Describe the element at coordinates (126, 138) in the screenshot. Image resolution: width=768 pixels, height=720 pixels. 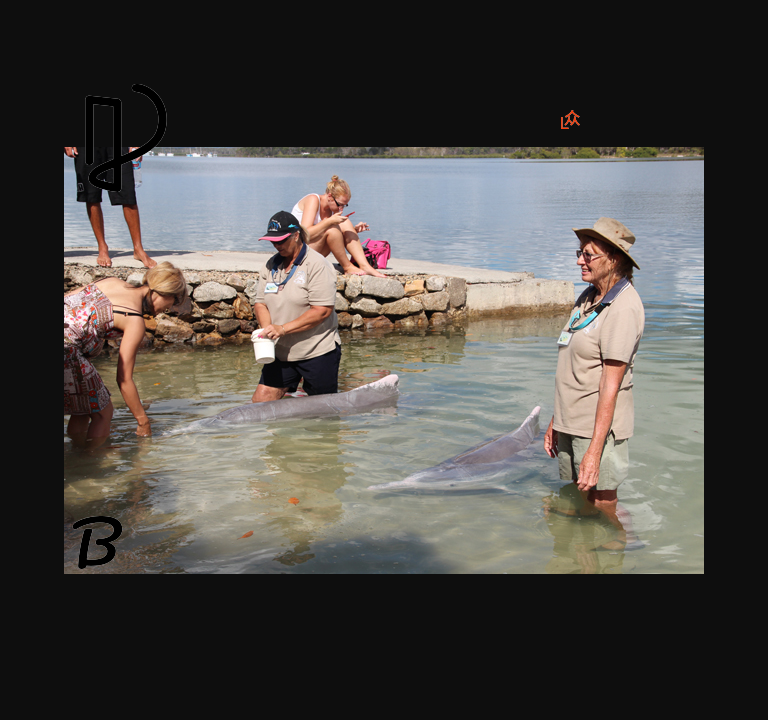
I see `open Progate coding learning platform` at that location.